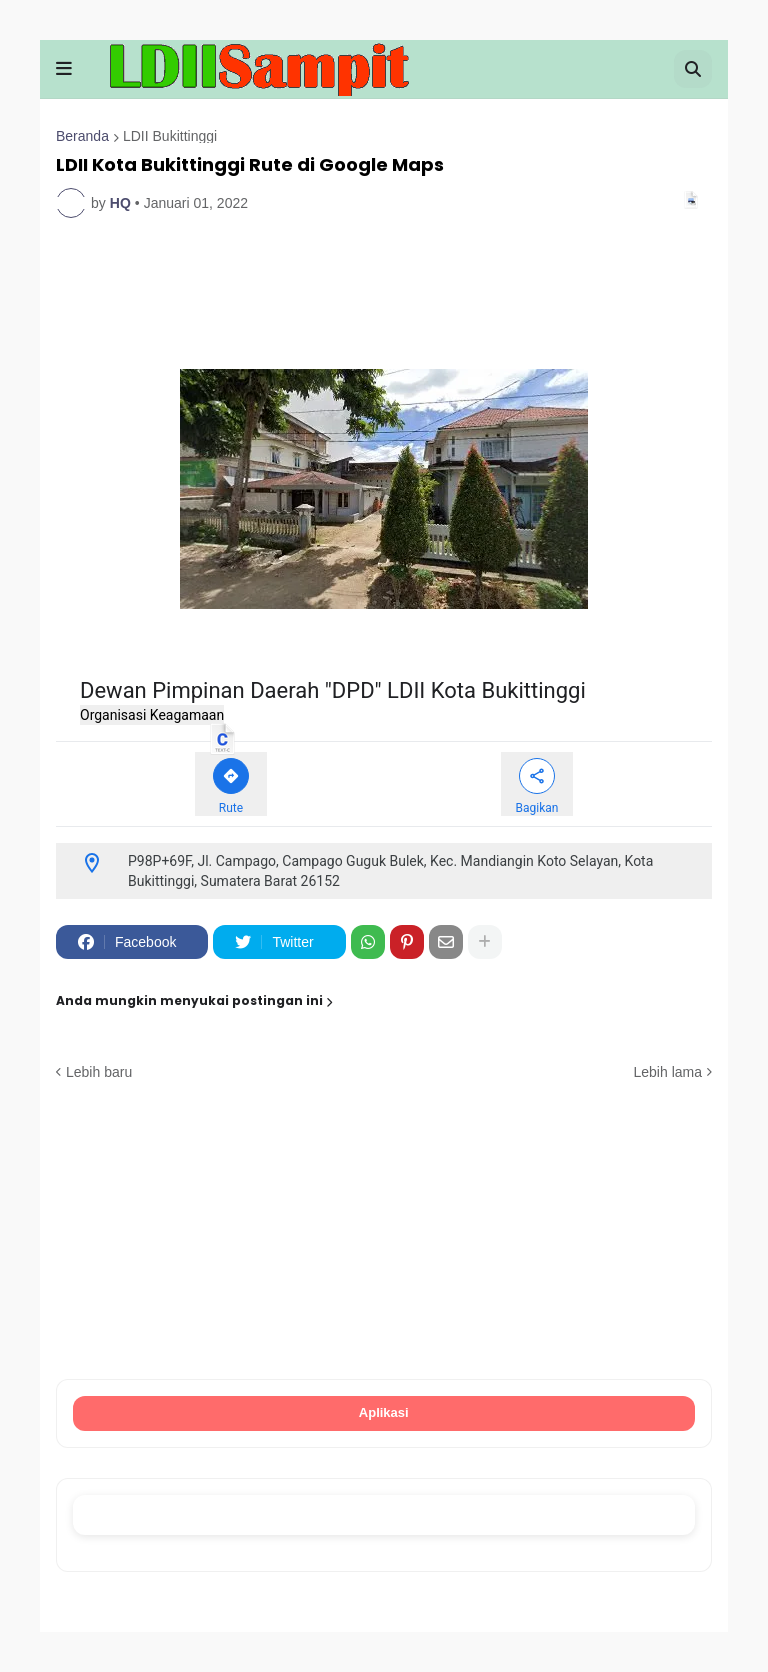  What do you see at coordinates (691, 200) in the screenshot?
I see `a generic image file` at bounding box center [691, 200].